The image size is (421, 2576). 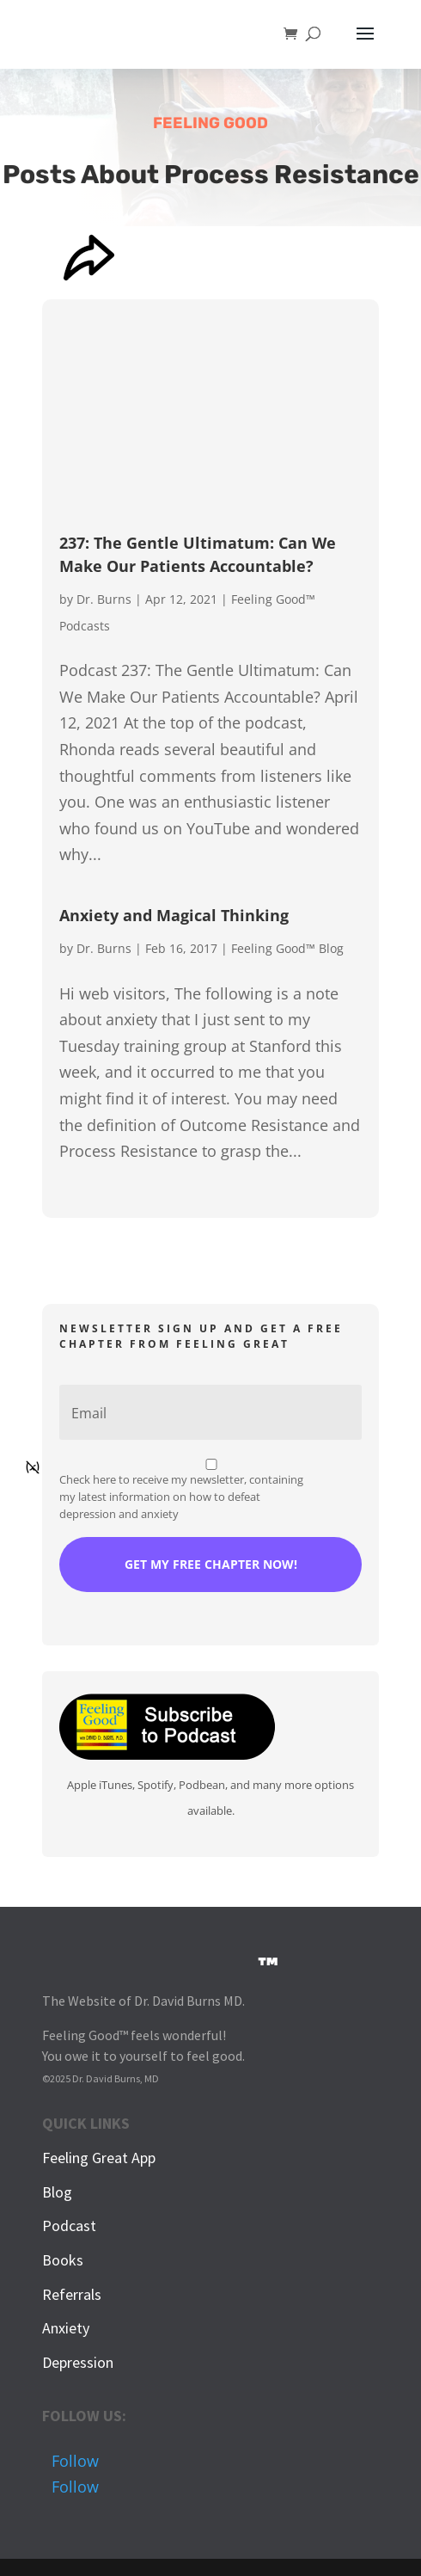 I want to click on disable variable or dynamic content, so click(x=33, y=1467).